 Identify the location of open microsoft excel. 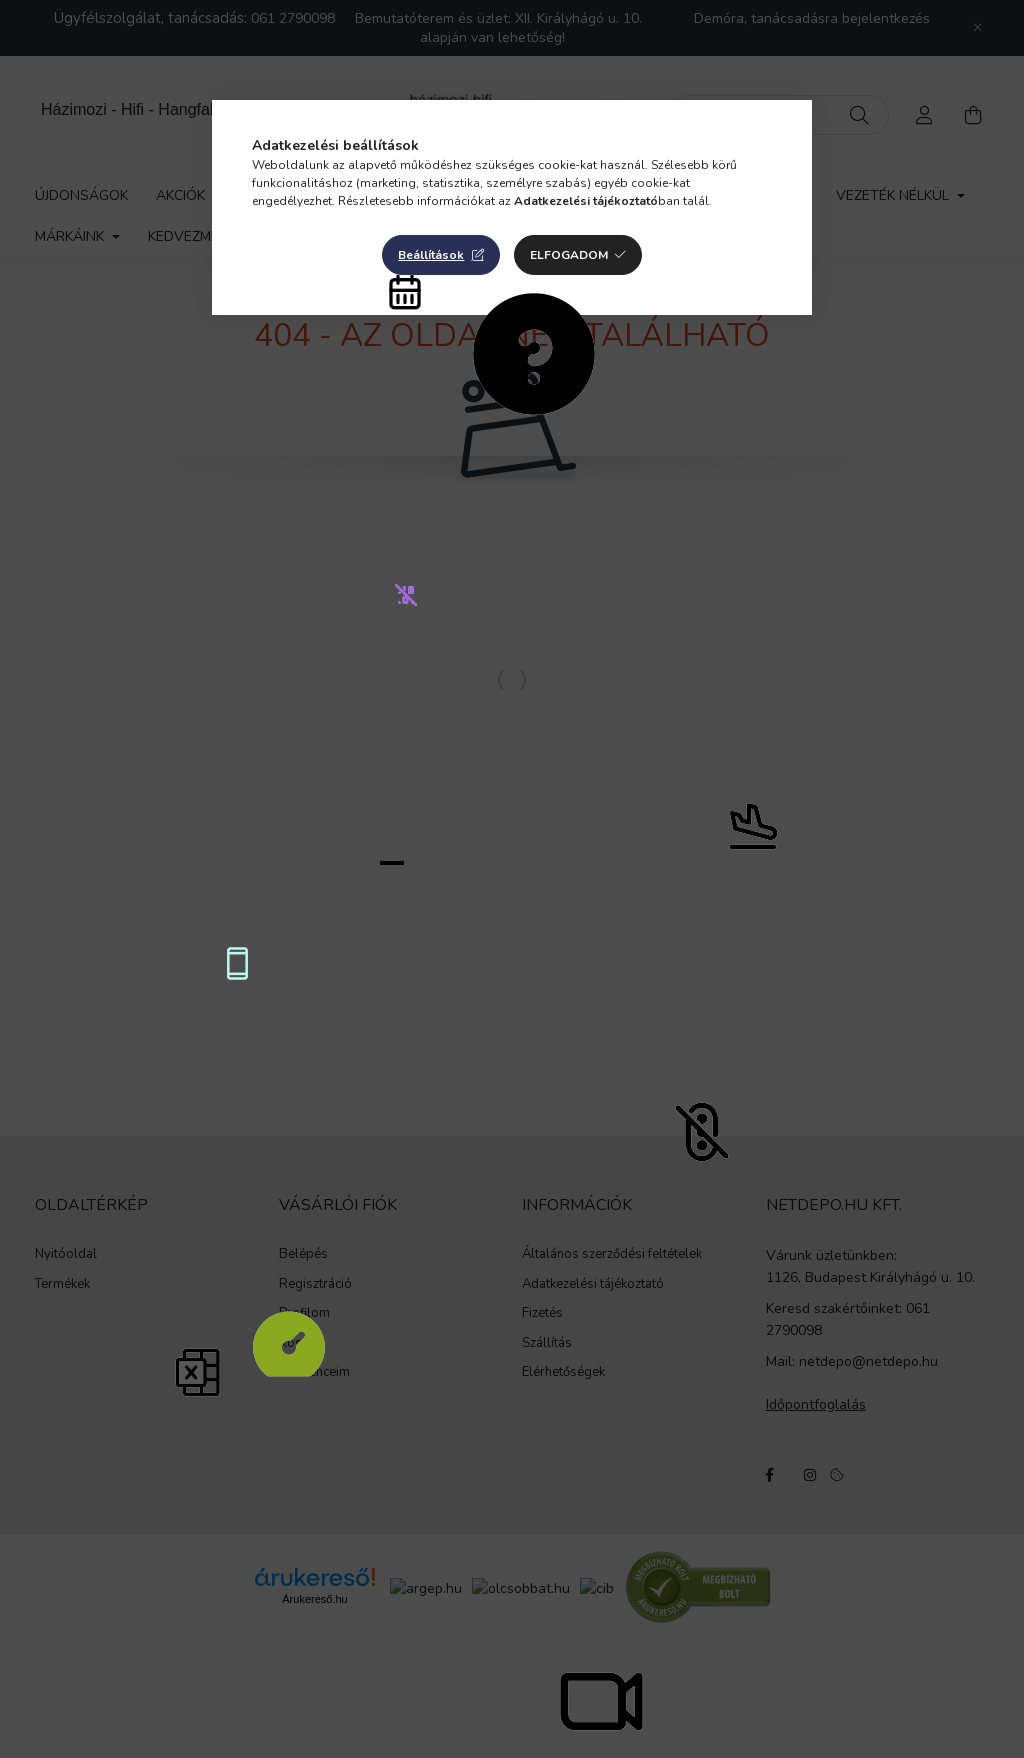
(199, 1372).